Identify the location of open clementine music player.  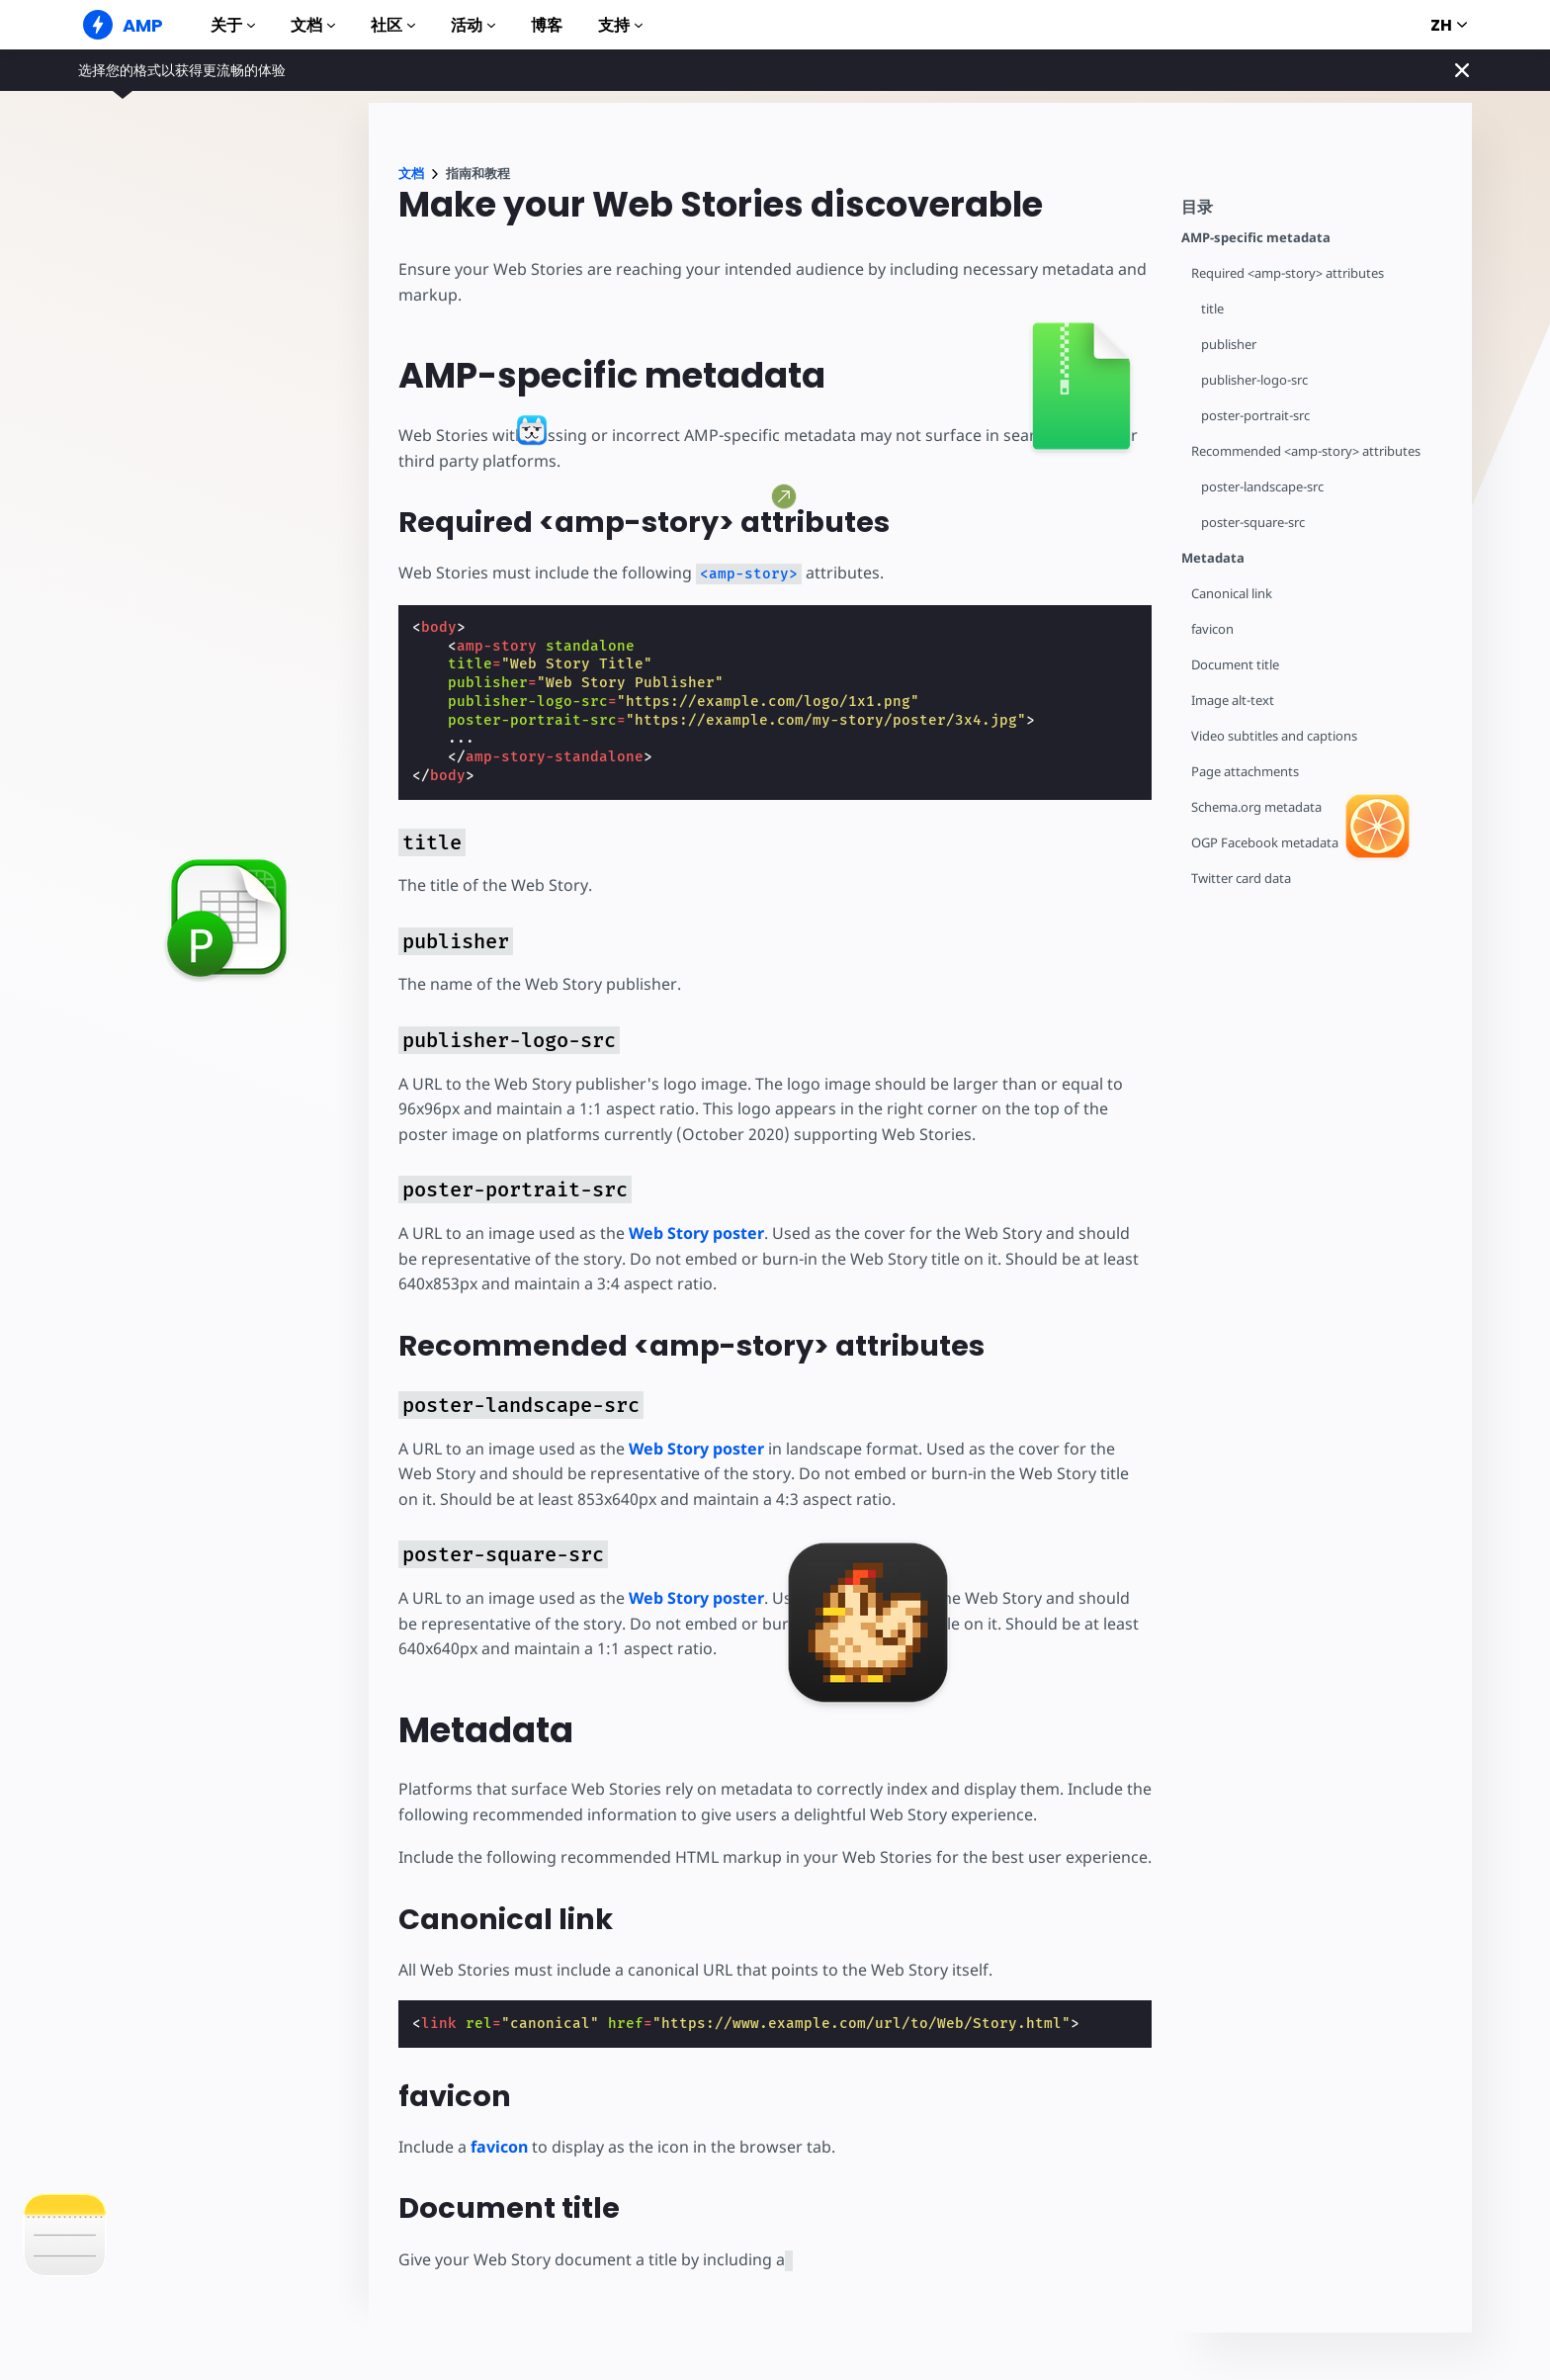
(1377, 826).